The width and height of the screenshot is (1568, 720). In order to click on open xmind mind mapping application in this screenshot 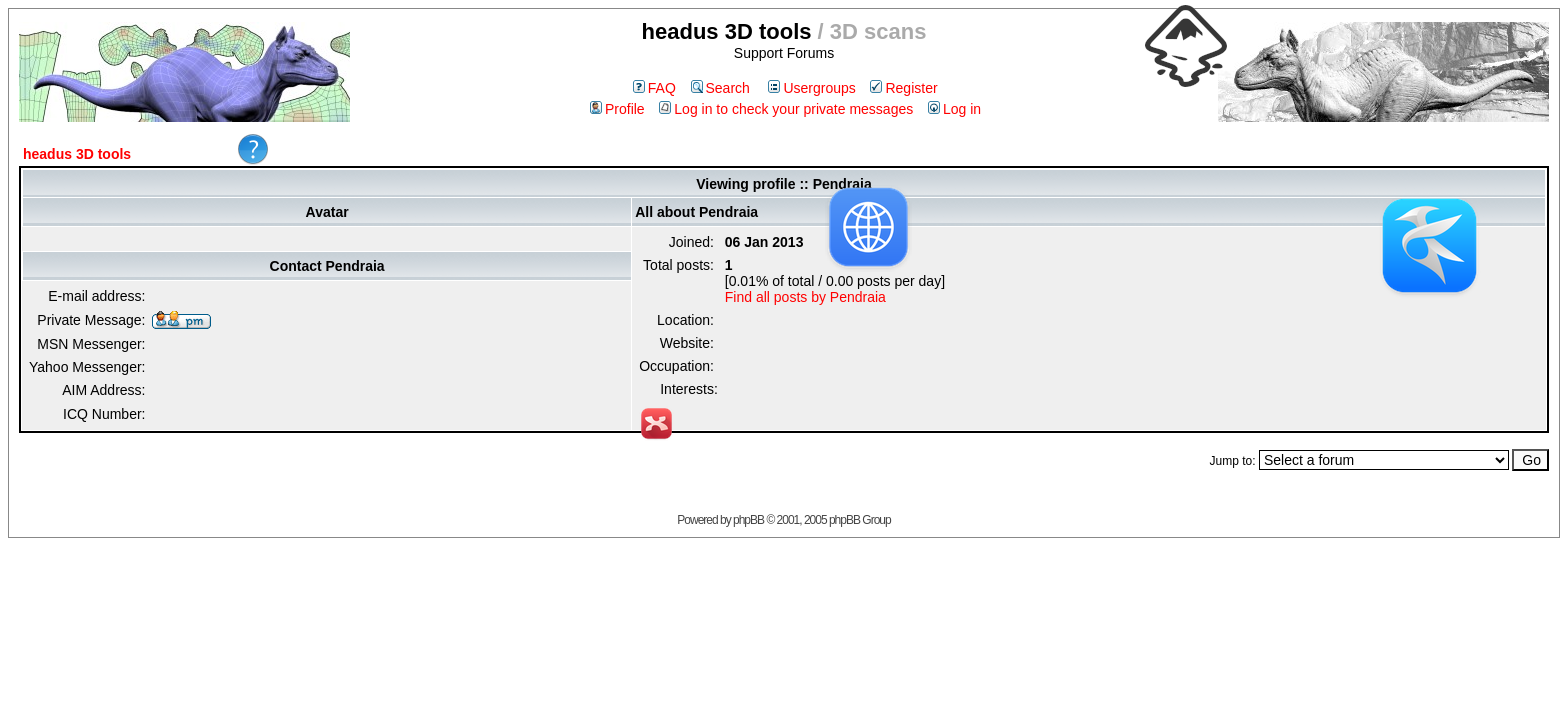, I will do `click(656, 423)`.